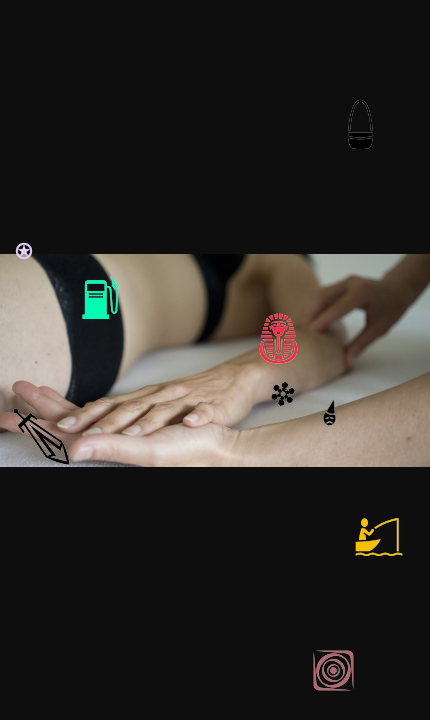  I want to click on find nearby gas stations, so click(100, 297).